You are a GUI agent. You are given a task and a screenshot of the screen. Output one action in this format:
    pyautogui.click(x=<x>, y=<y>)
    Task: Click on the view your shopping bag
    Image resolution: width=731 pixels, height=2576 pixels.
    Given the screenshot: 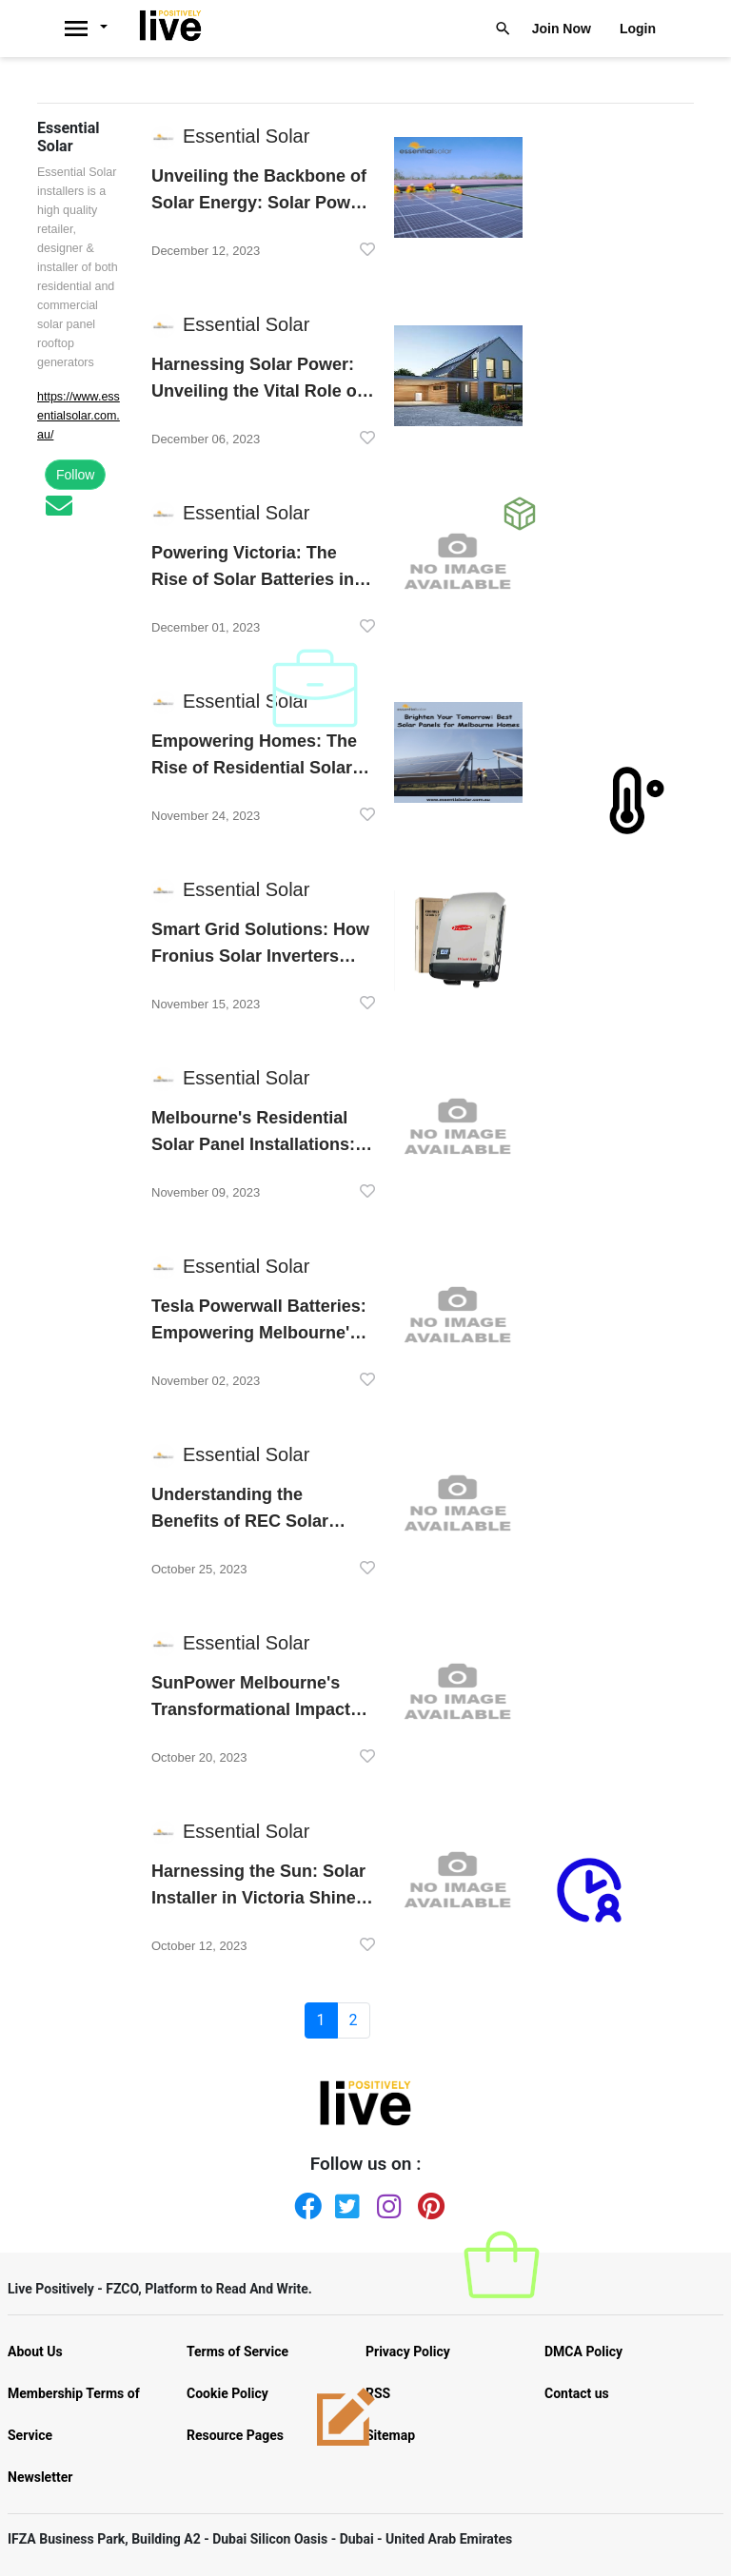 What is the action you would take?
    pyautogui.click(x=502, y=2269)
    